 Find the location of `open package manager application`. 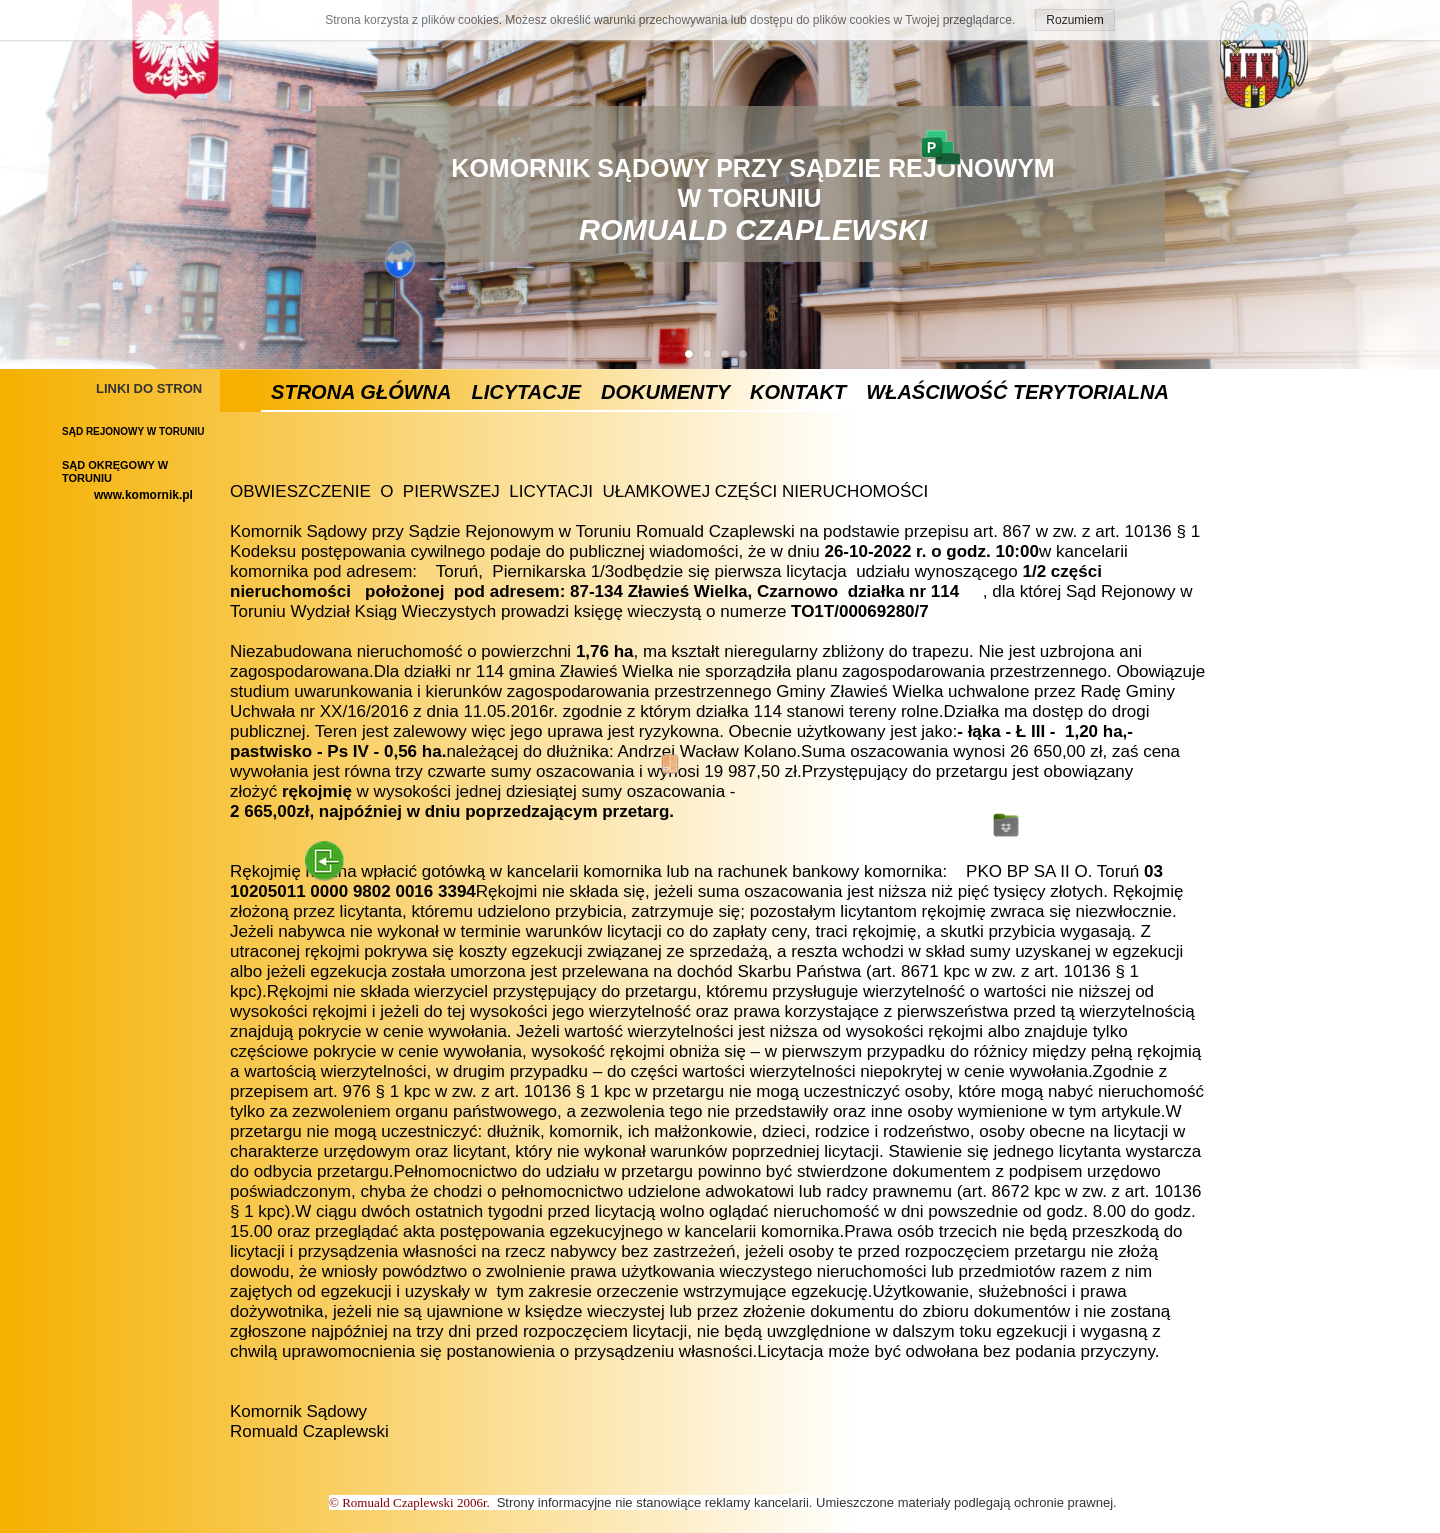

open package manager application is located at coordinates (670, 764).